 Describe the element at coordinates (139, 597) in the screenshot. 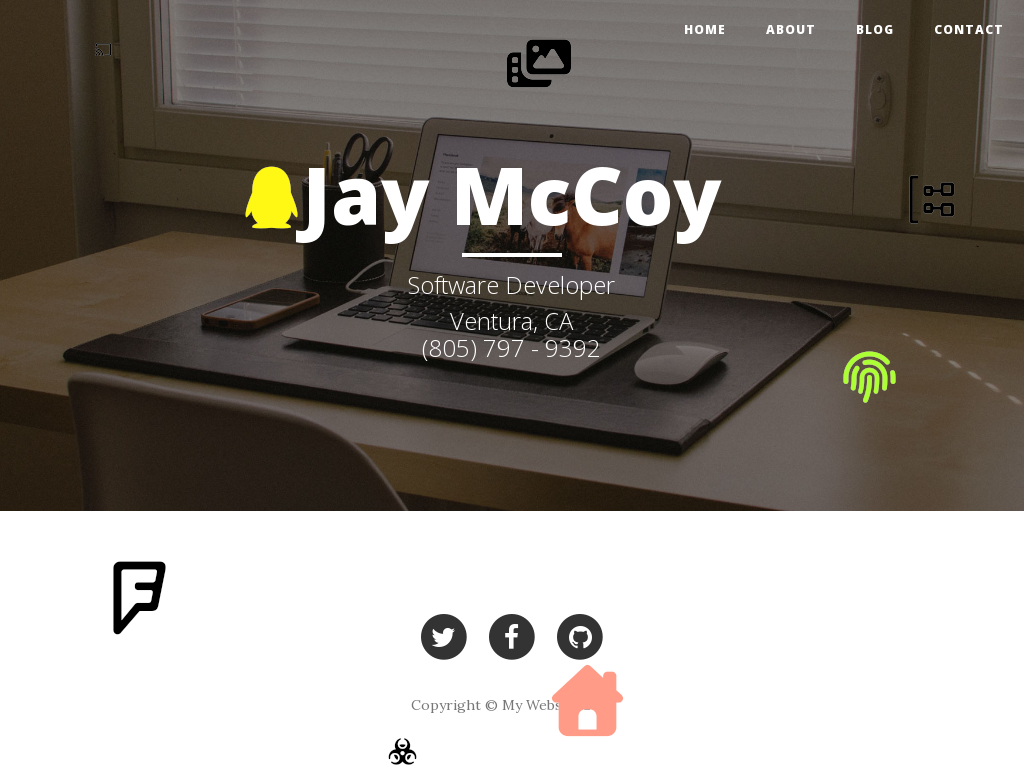

I see `open foursquare app` at that location.